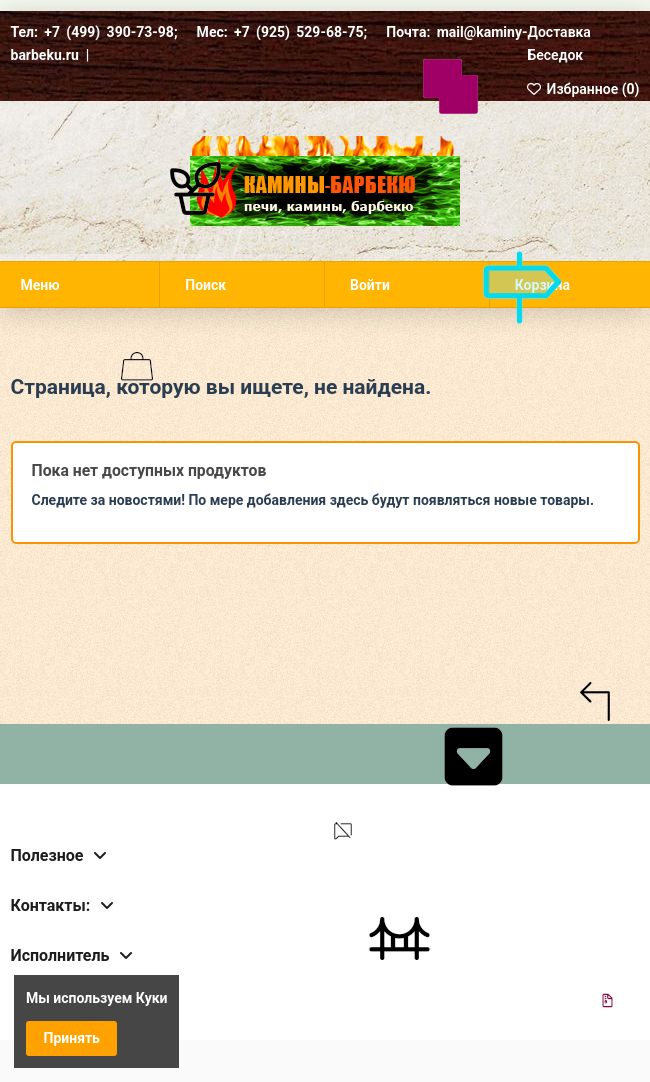  I want to click on undo last action, so click(596, 701).